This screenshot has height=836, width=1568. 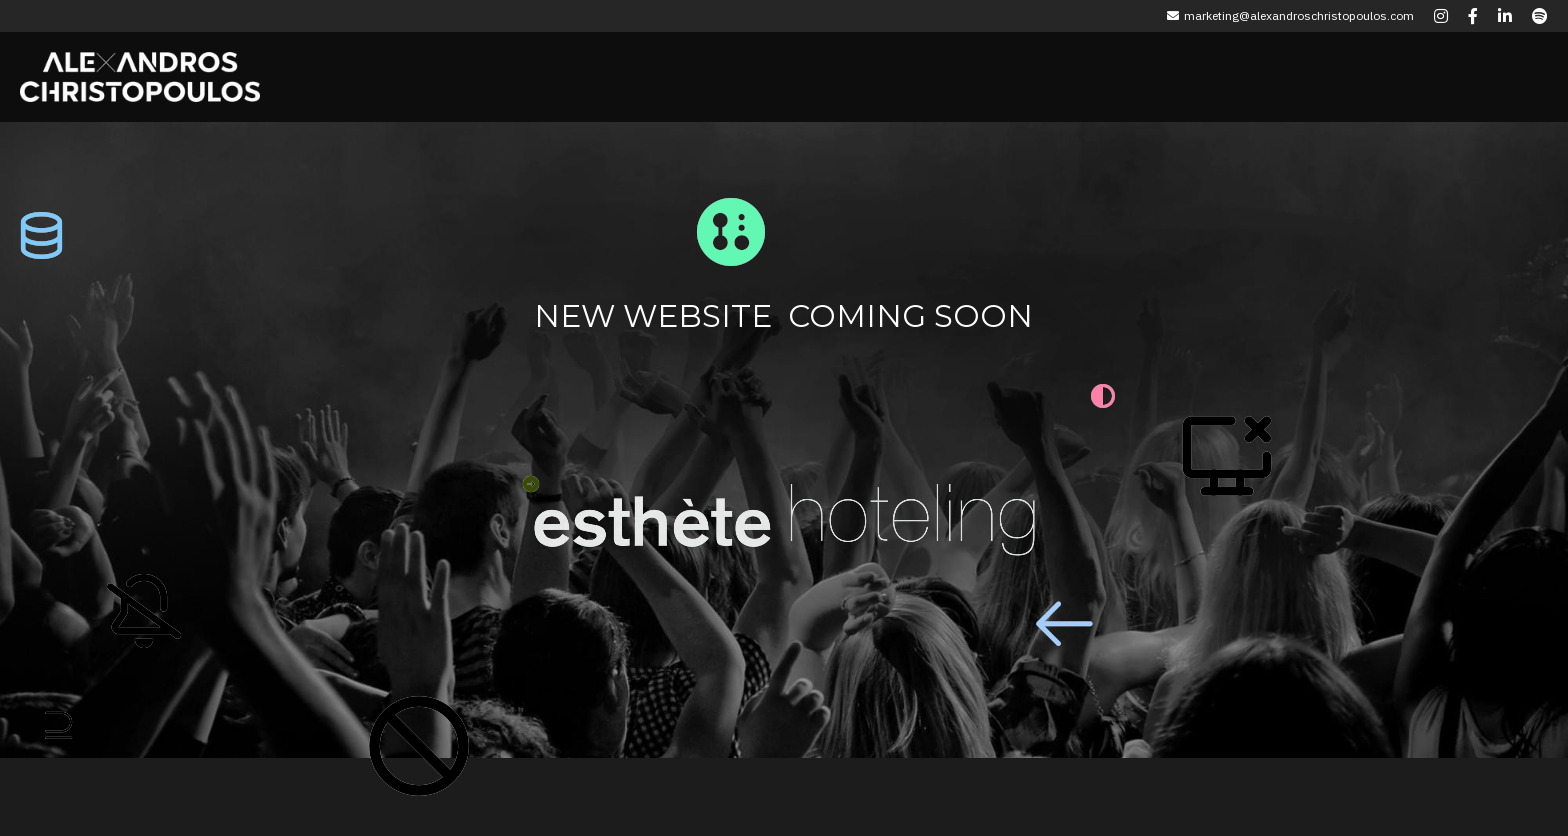 What do you see at coordinates (1064, 623) in the screenshot?
I see `go back to the previous page` at bounding box center [1064, 623].